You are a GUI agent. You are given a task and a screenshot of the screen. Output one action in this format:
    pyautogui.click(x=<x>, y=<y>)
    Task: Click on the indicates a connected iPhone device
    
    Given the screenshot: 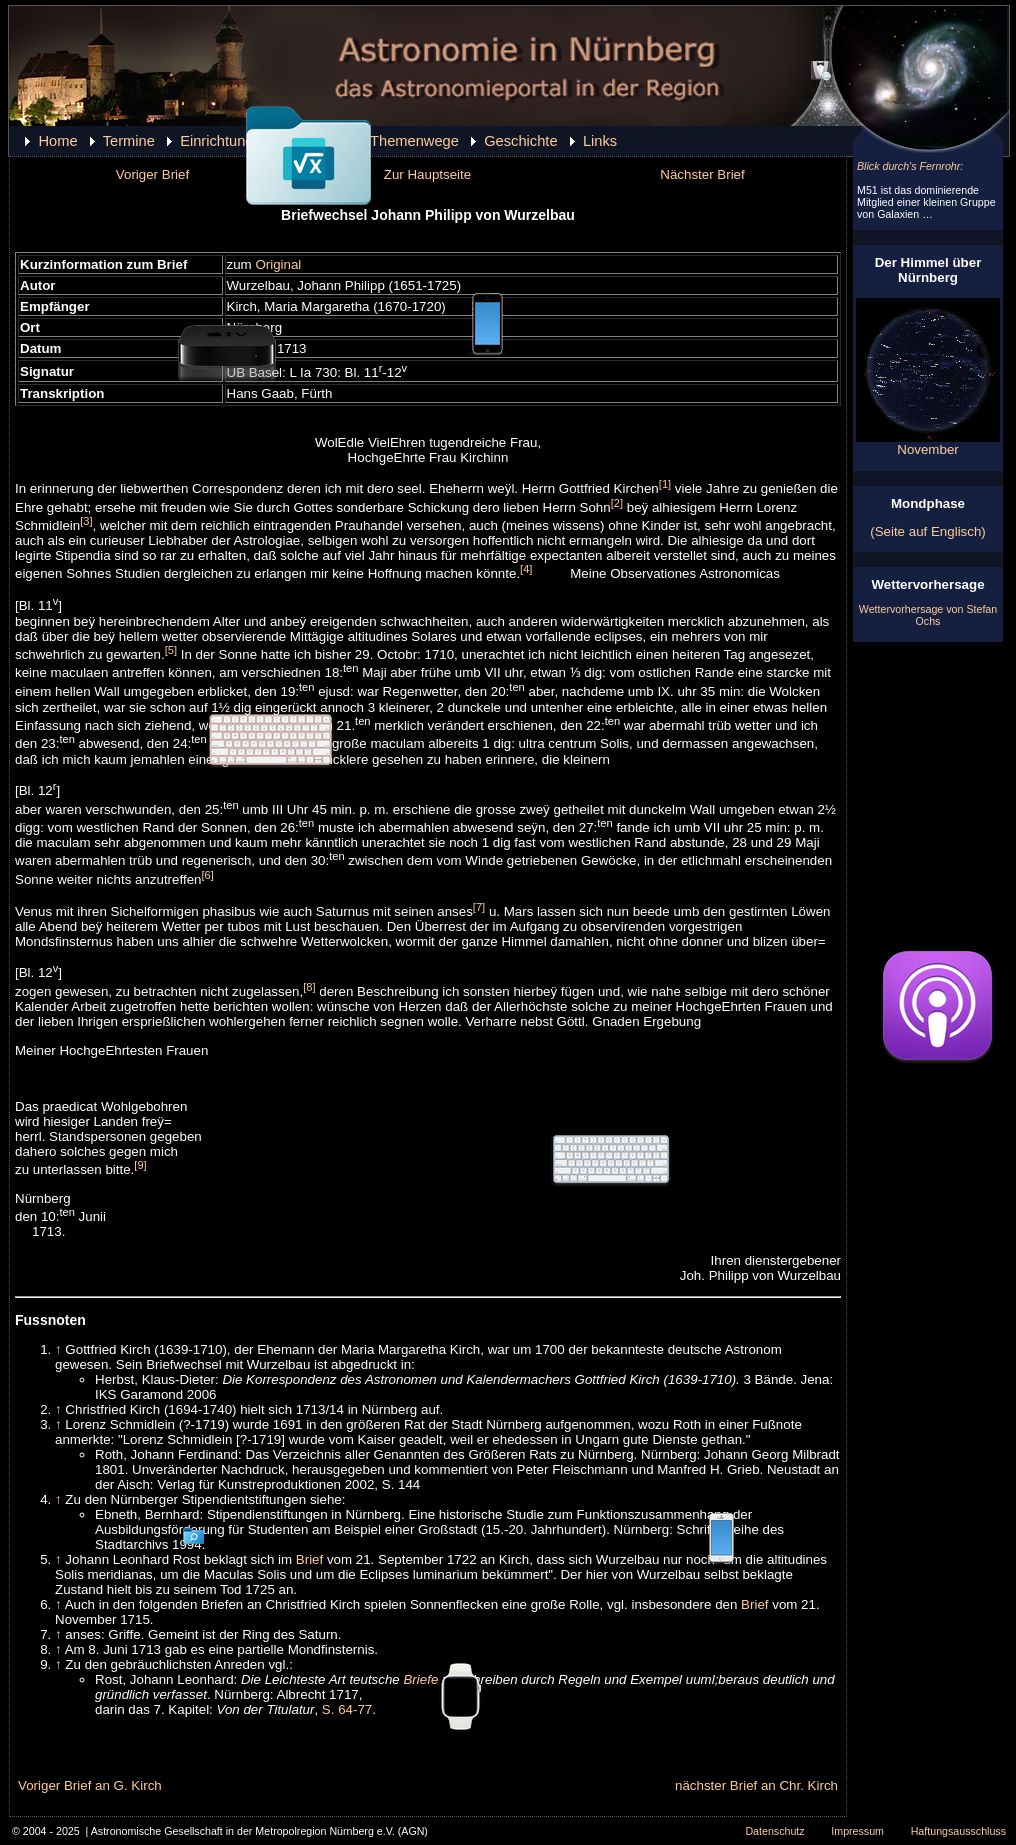 What is the action you would take?
    pyautogui.click(x=721, y=1538)
    